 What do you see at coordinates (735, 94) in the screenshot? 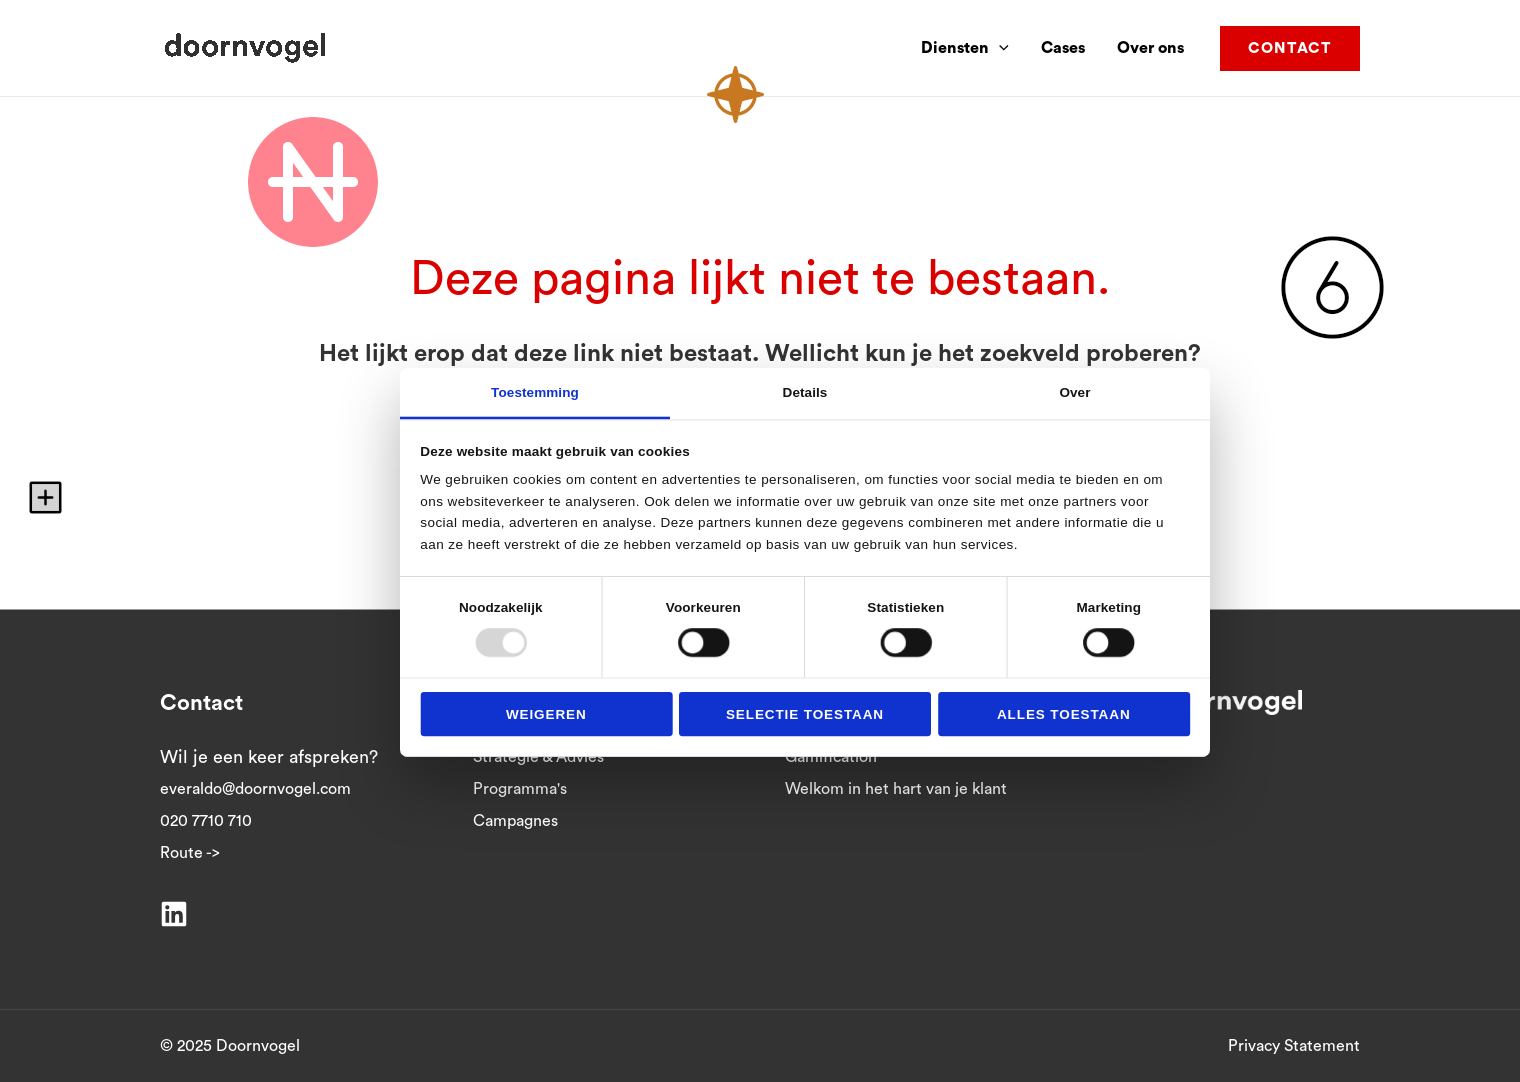
I see `access navigation or compass features` at bounding box center [735, 94].